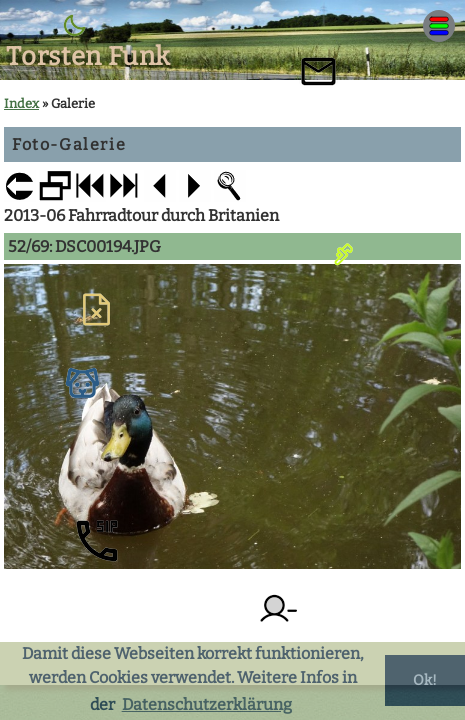 The height and width of the screenshot is (720, 465). Describe the element at coordinates (82, 383) in the screenshot. I see `access pet-related features or settings` at that location.